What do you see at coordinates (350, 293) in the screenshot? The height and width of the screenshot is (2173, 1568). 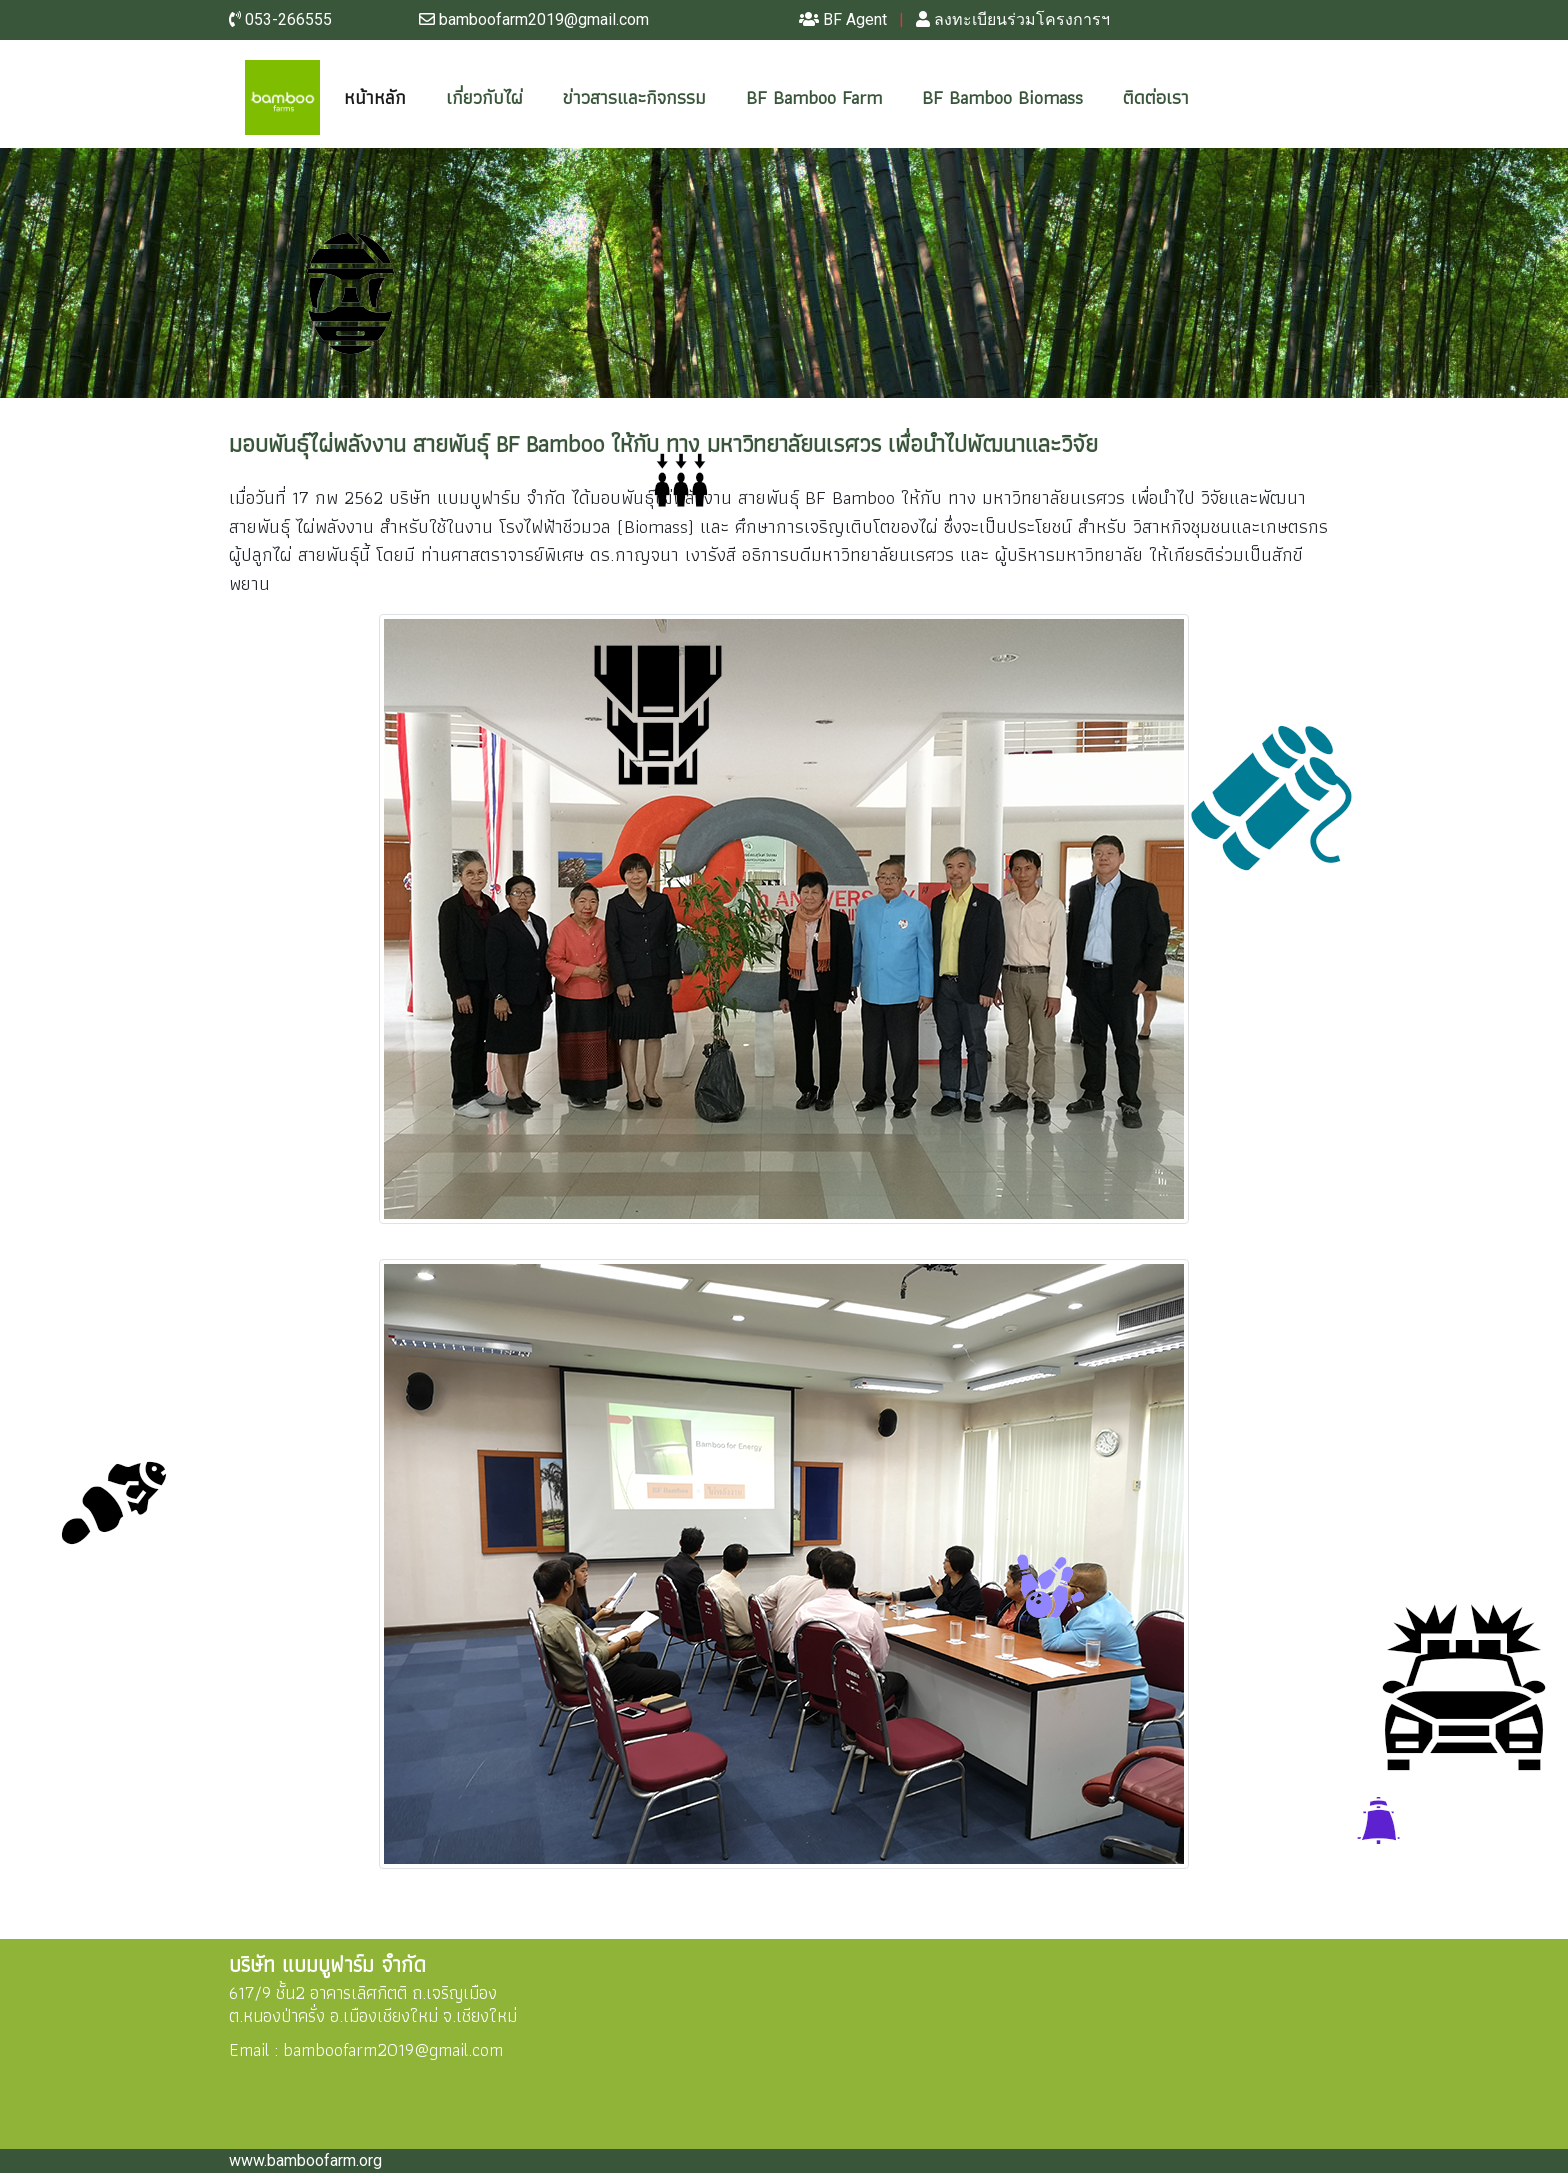 I see `toggle invisibility or stealth mode` at bounding box center [350, 293].